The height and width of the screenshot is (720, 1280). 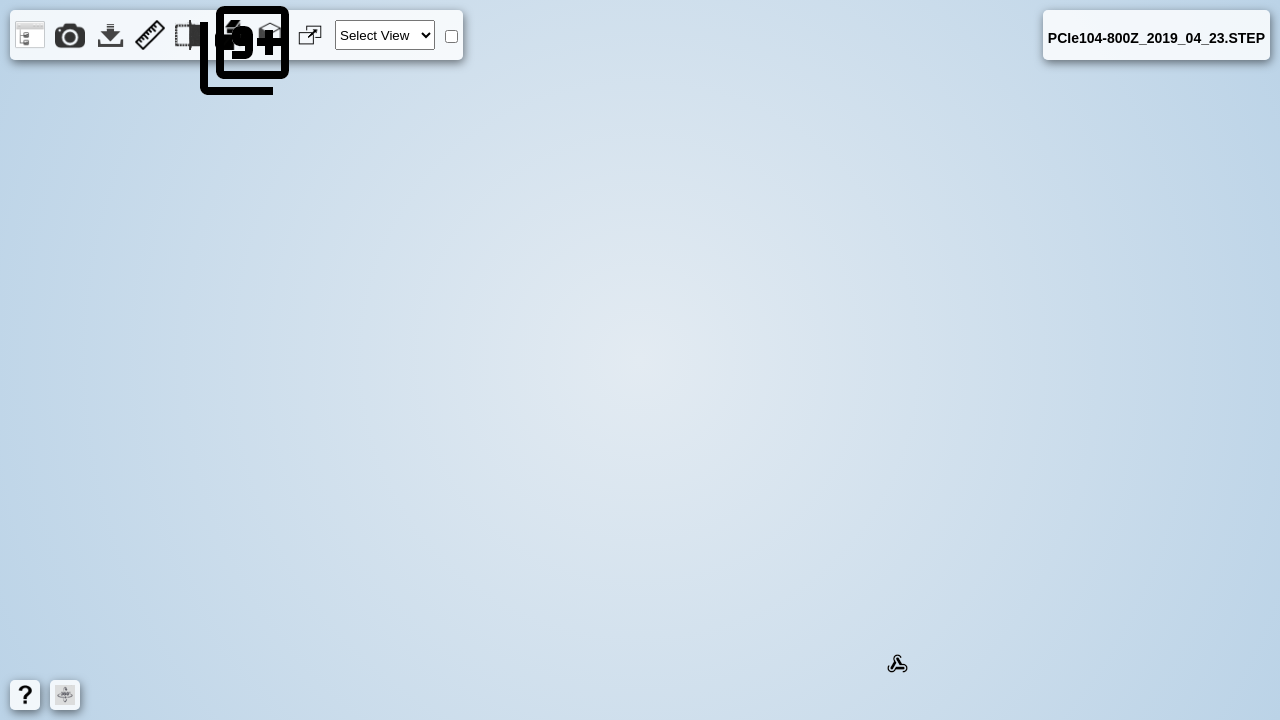 I want to click on configure webhook integrations, so click(x=897, y=664).